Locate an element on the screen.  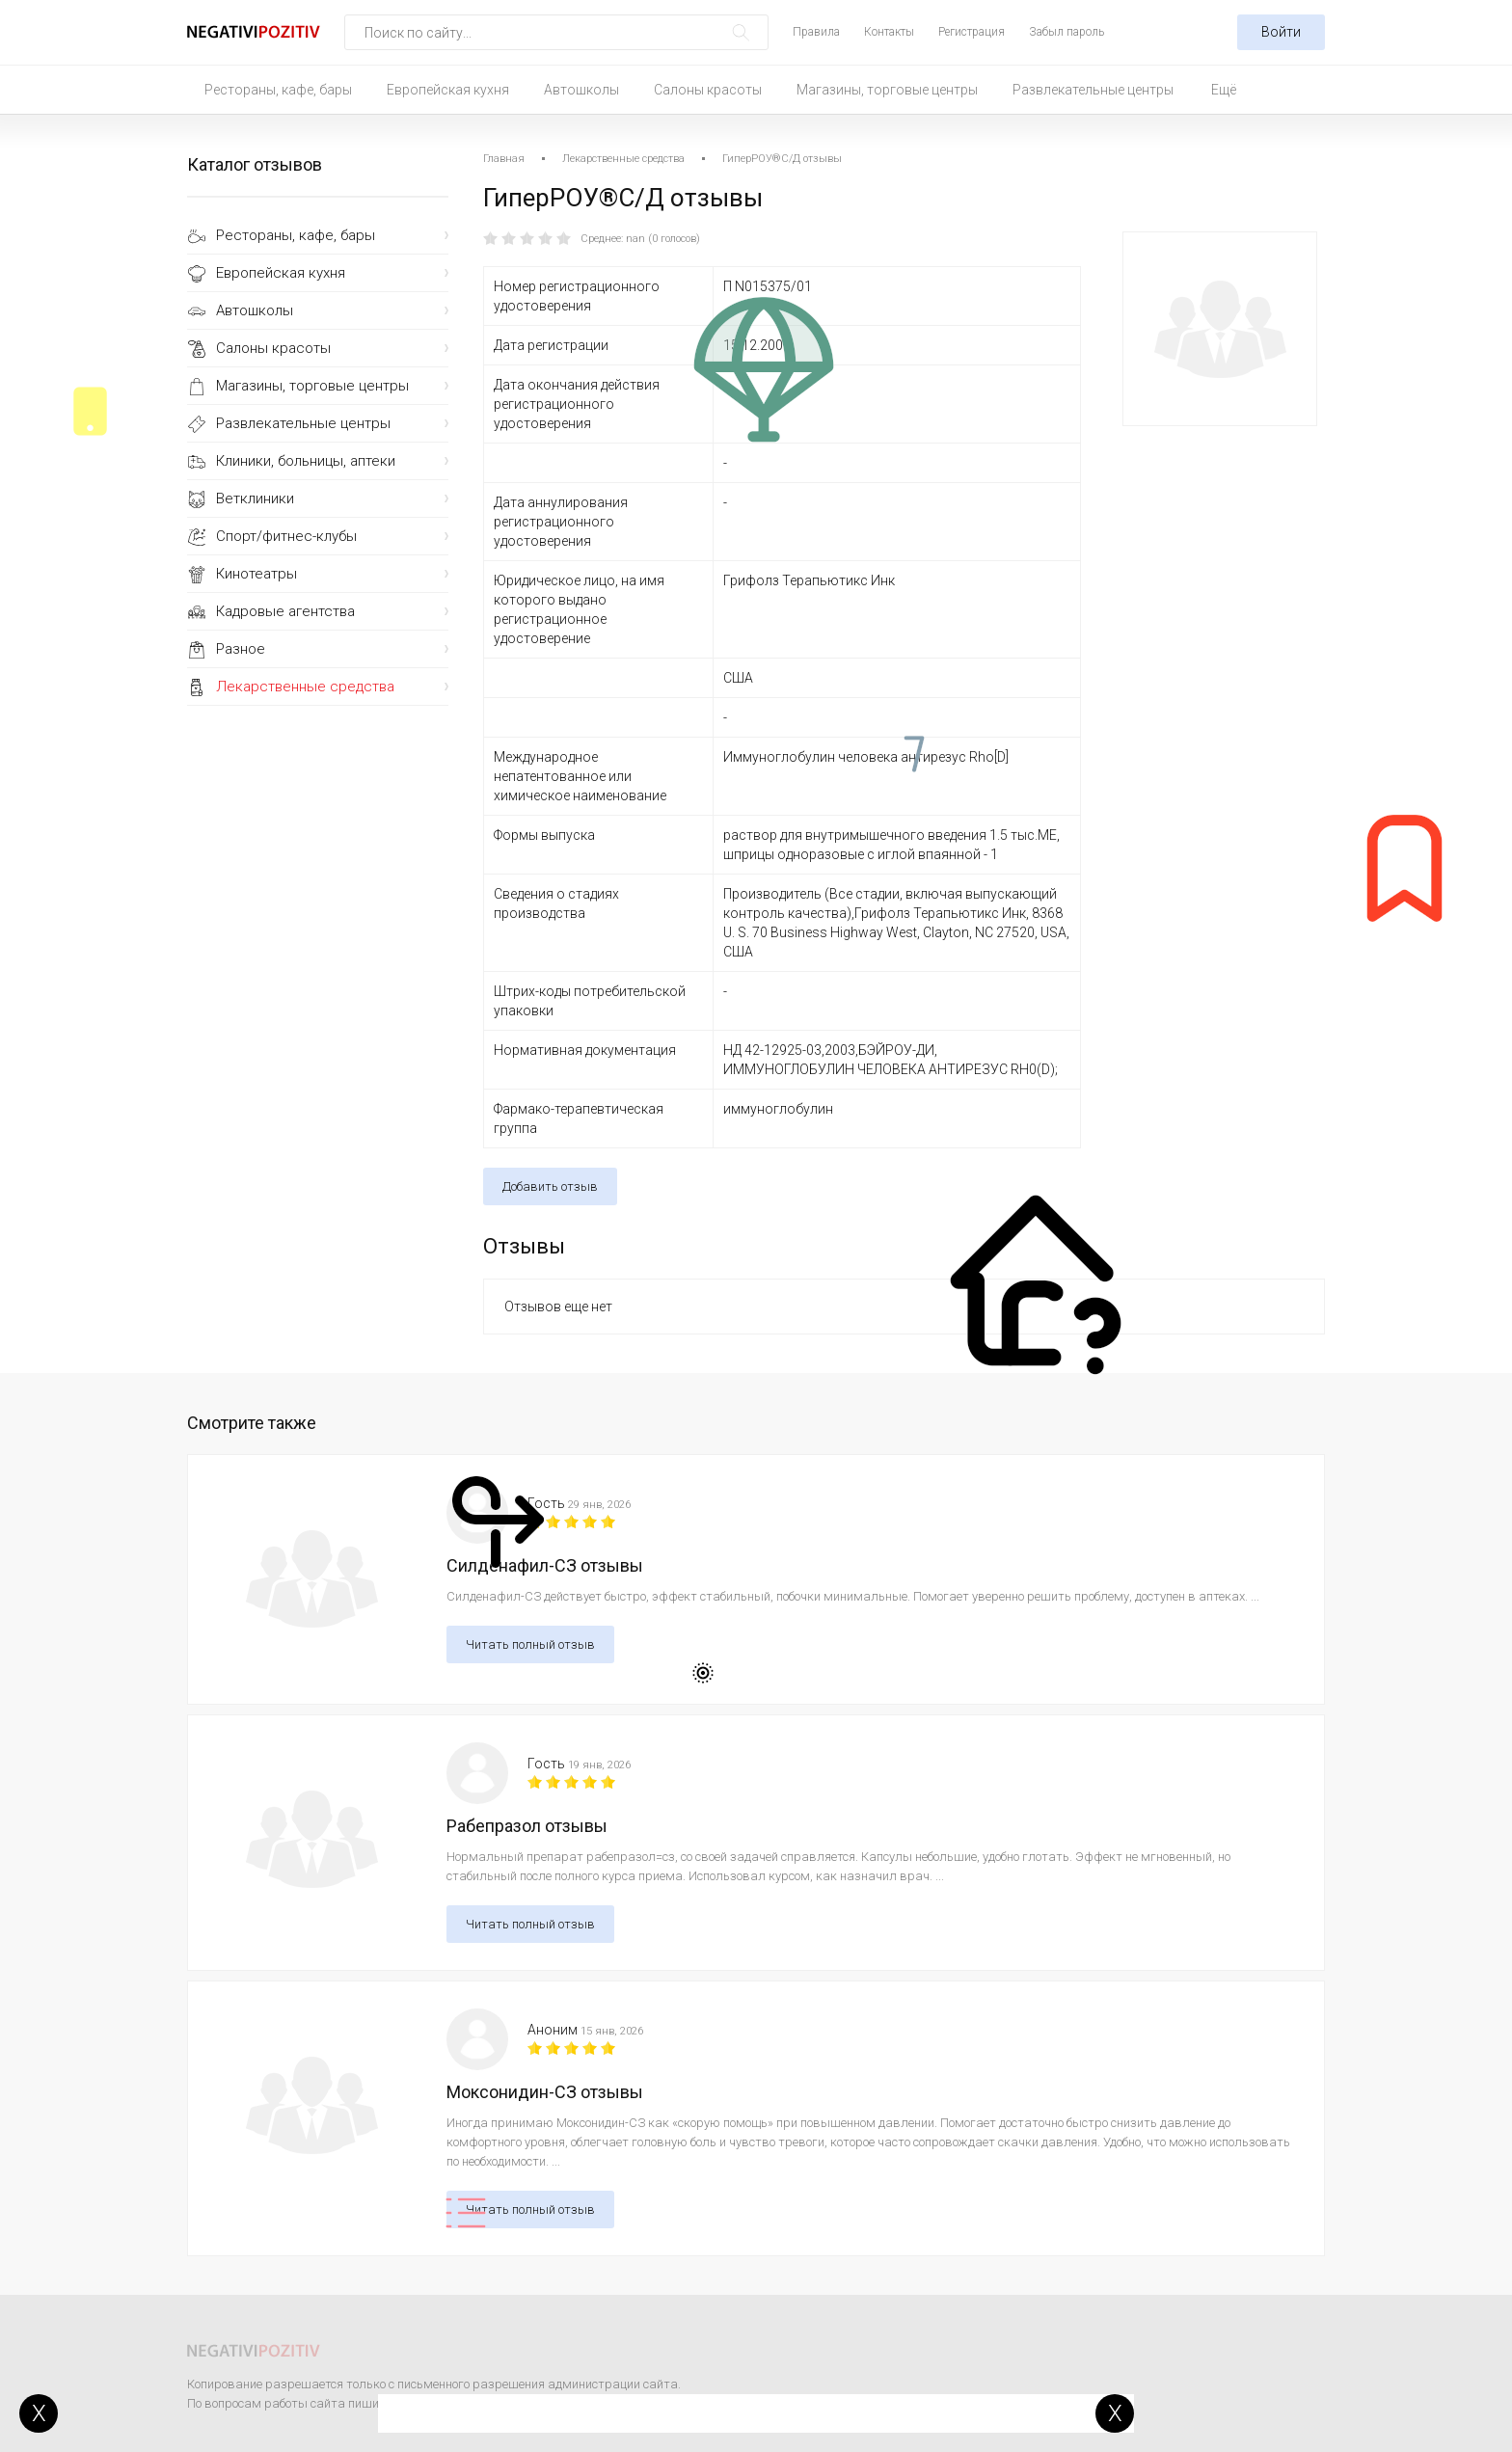
indicates mobile device or smartphone is located at coordinates (90, 411).